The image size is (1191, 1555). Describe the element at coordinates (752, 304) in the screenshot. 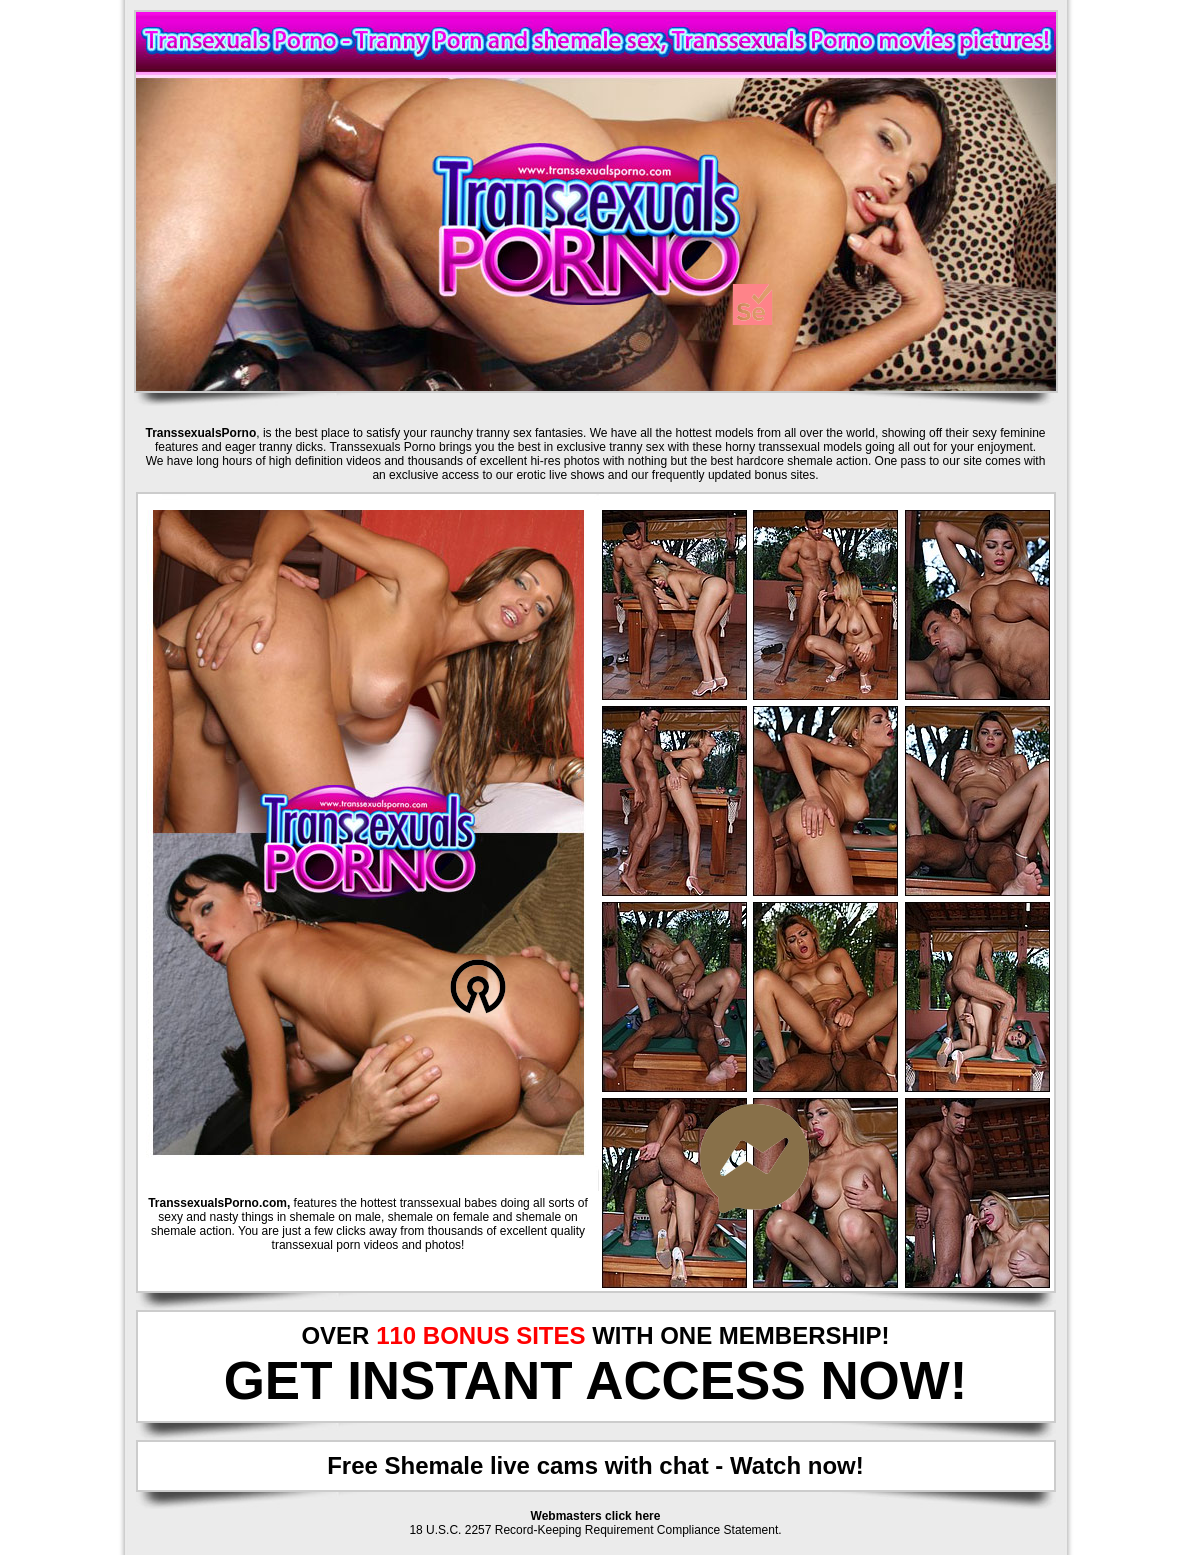

I see `selenium browser automation framework logo` at that location.